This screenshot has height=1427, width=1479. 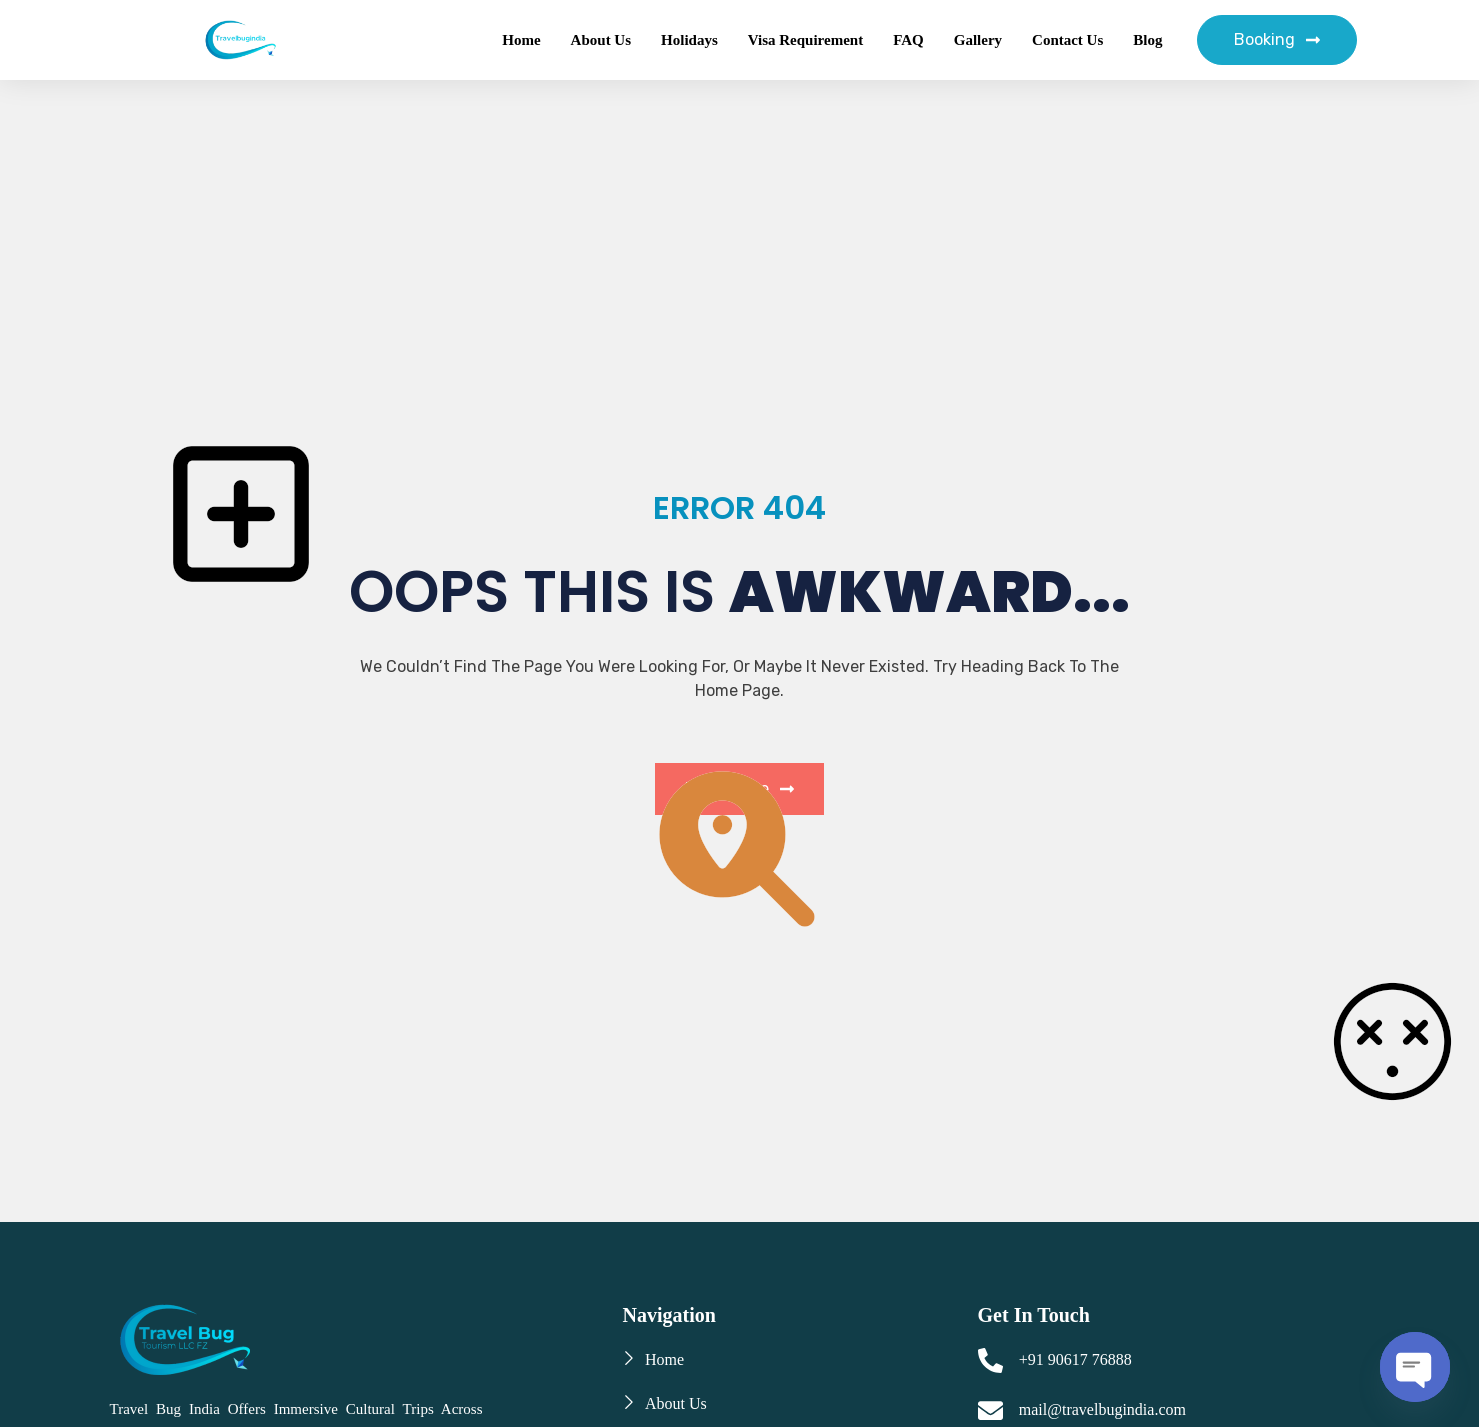 What do you see at coordinates (737, 849) in the screenshot?
I see `search for a location` at bounding box center [737, 849].